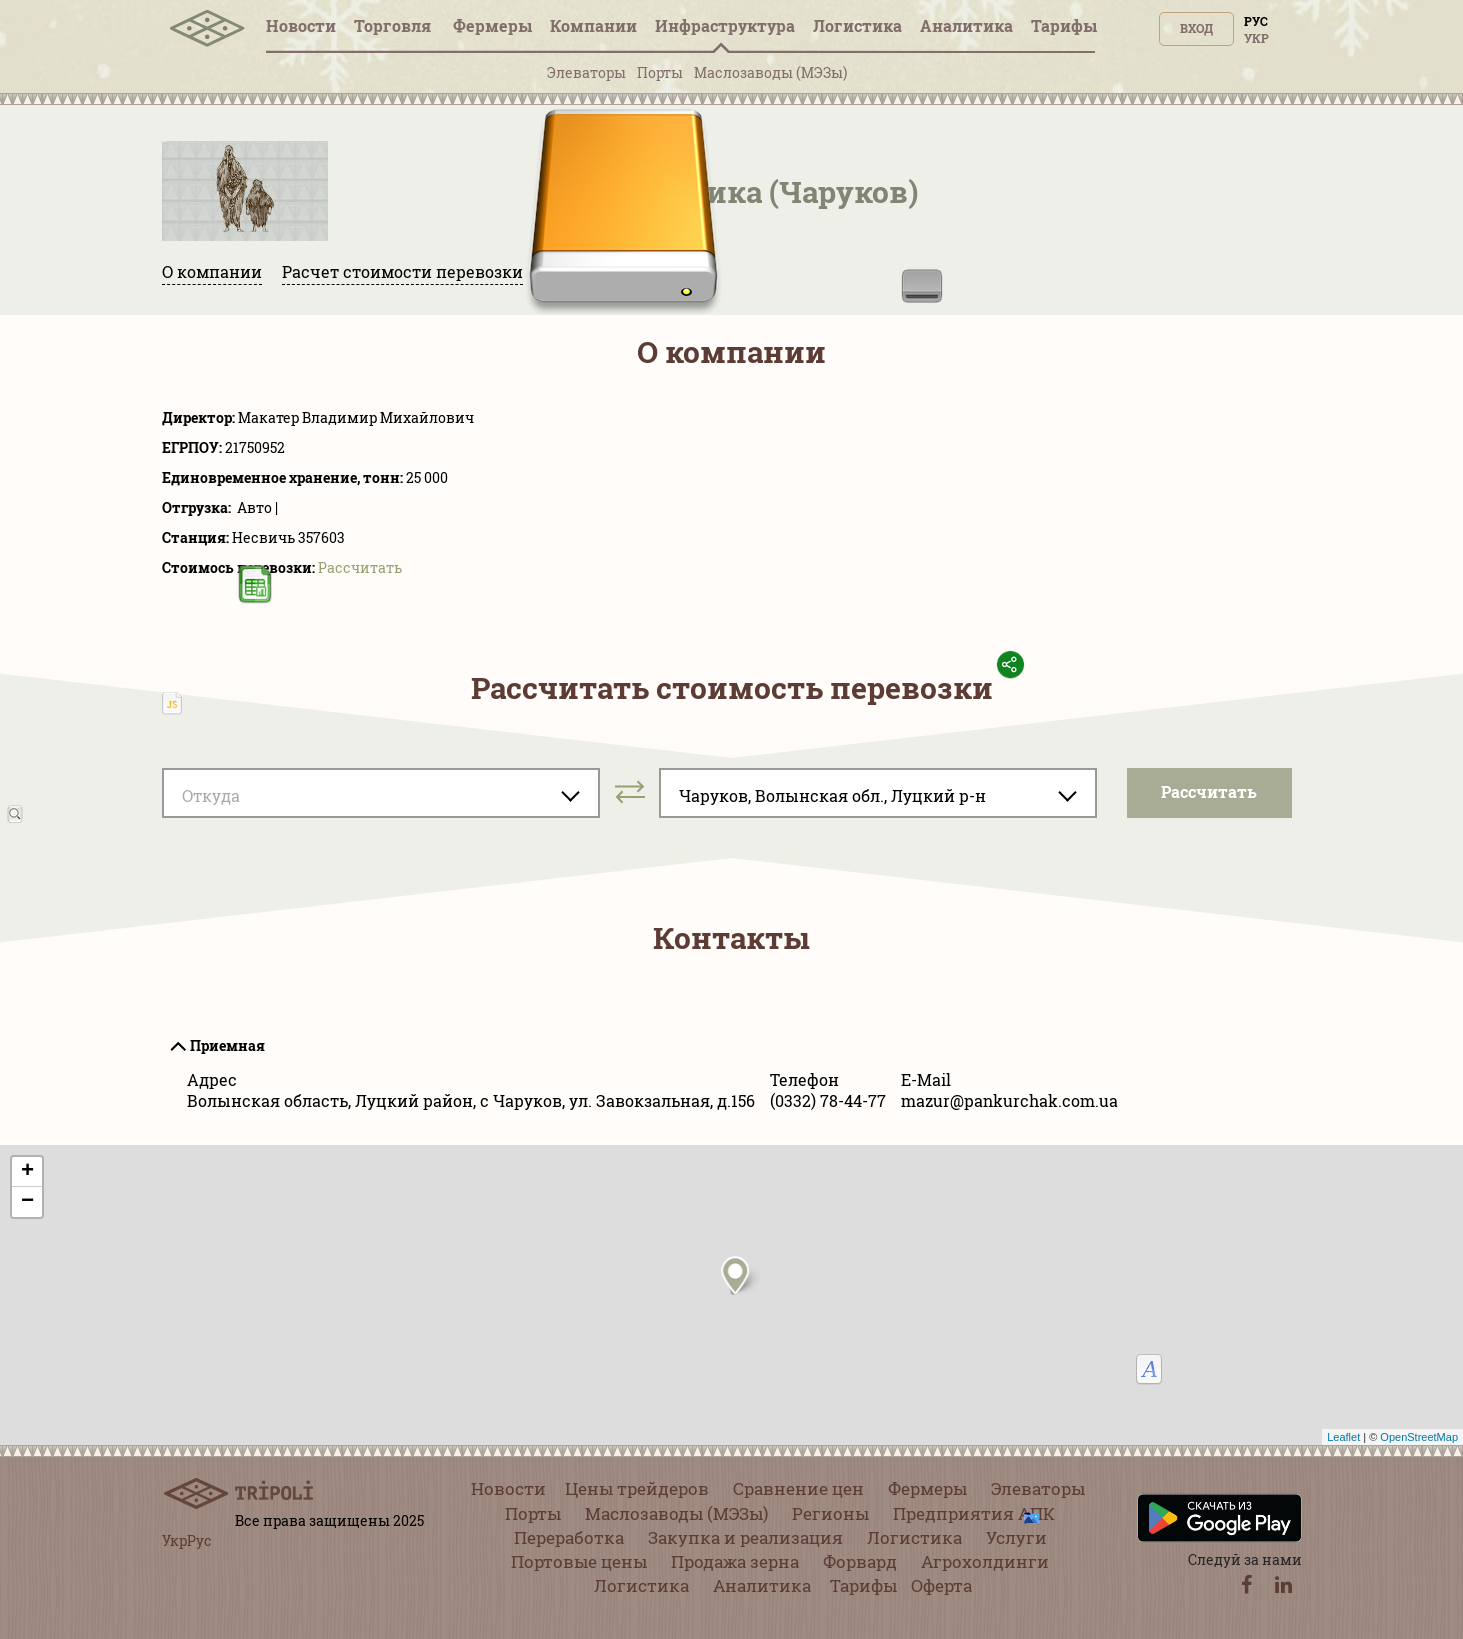 The image size is (1463, 1639). What do you see at coordinates (172, 703) in the screenshot?
I see `indicates a javascript file type` at bounding box center [172, 703].